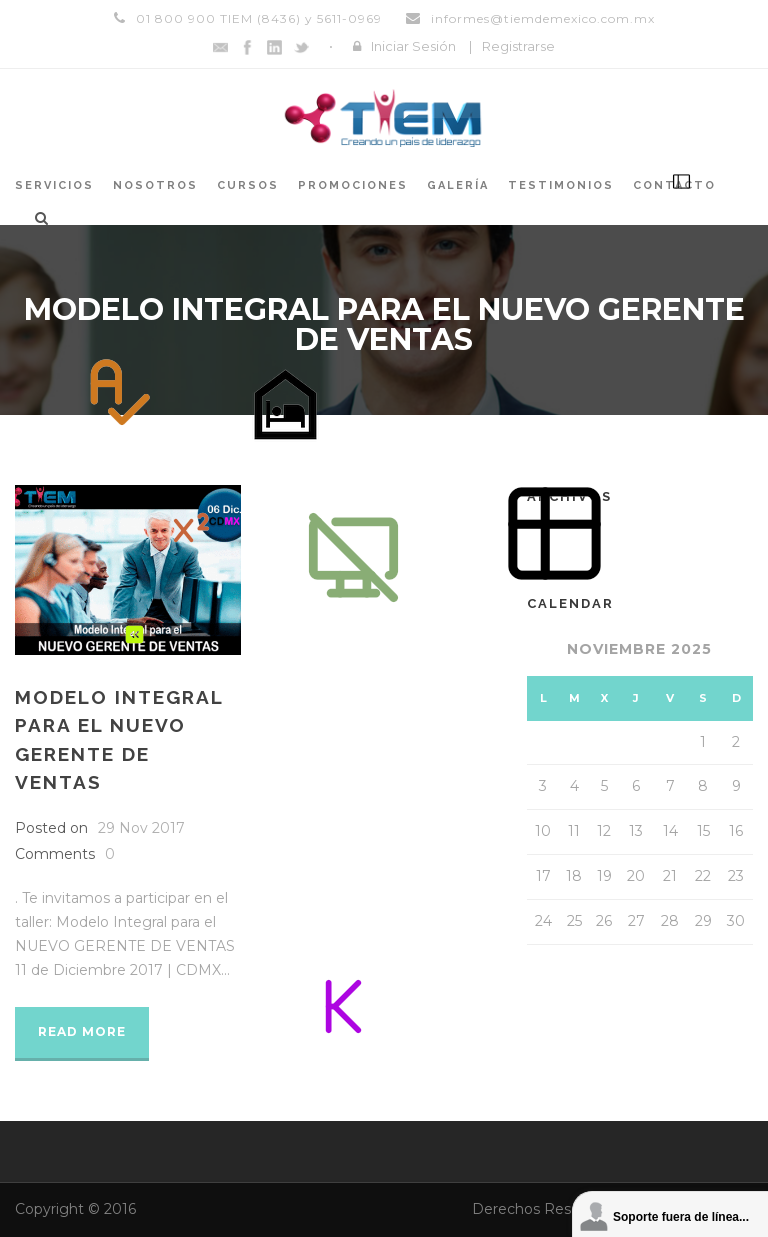  Describe the element at coordinates (554, 533) in the screenshot. I see `insert a table with customizable borders` at that location.